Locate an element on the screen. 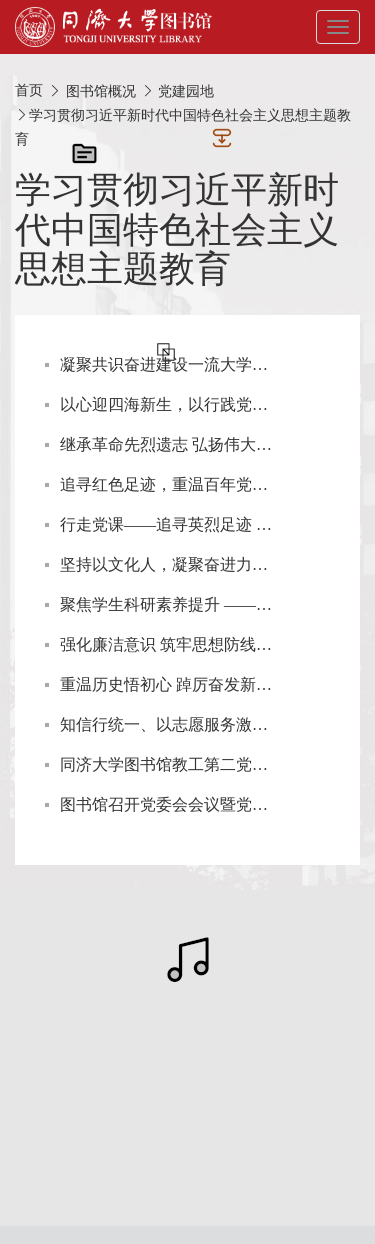 This screenshot has height=1244, width=375. access source files or documents is located at coordinates (84, 153).